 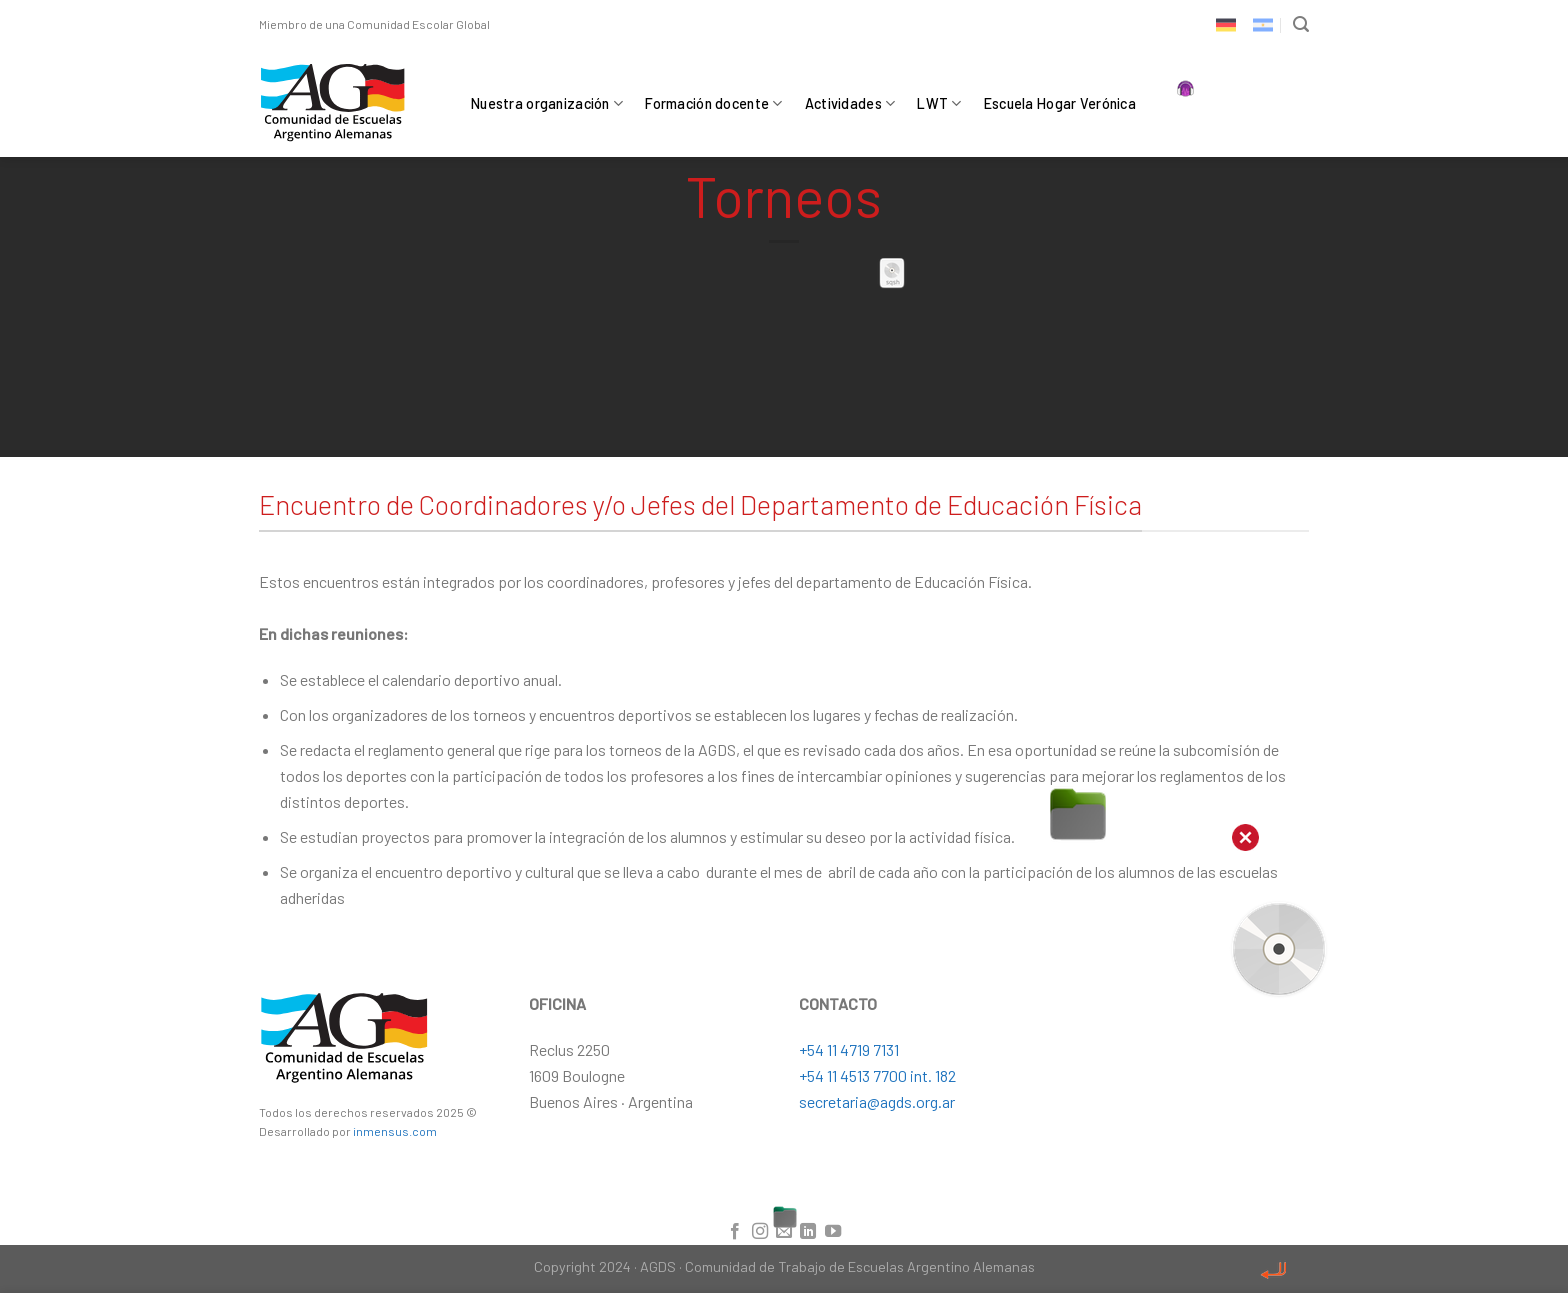 What do you see at coordinates (1273, 1269) in the screenshot?
I see `reply to all recipients of an email` at bounding box center [1273, 1269].